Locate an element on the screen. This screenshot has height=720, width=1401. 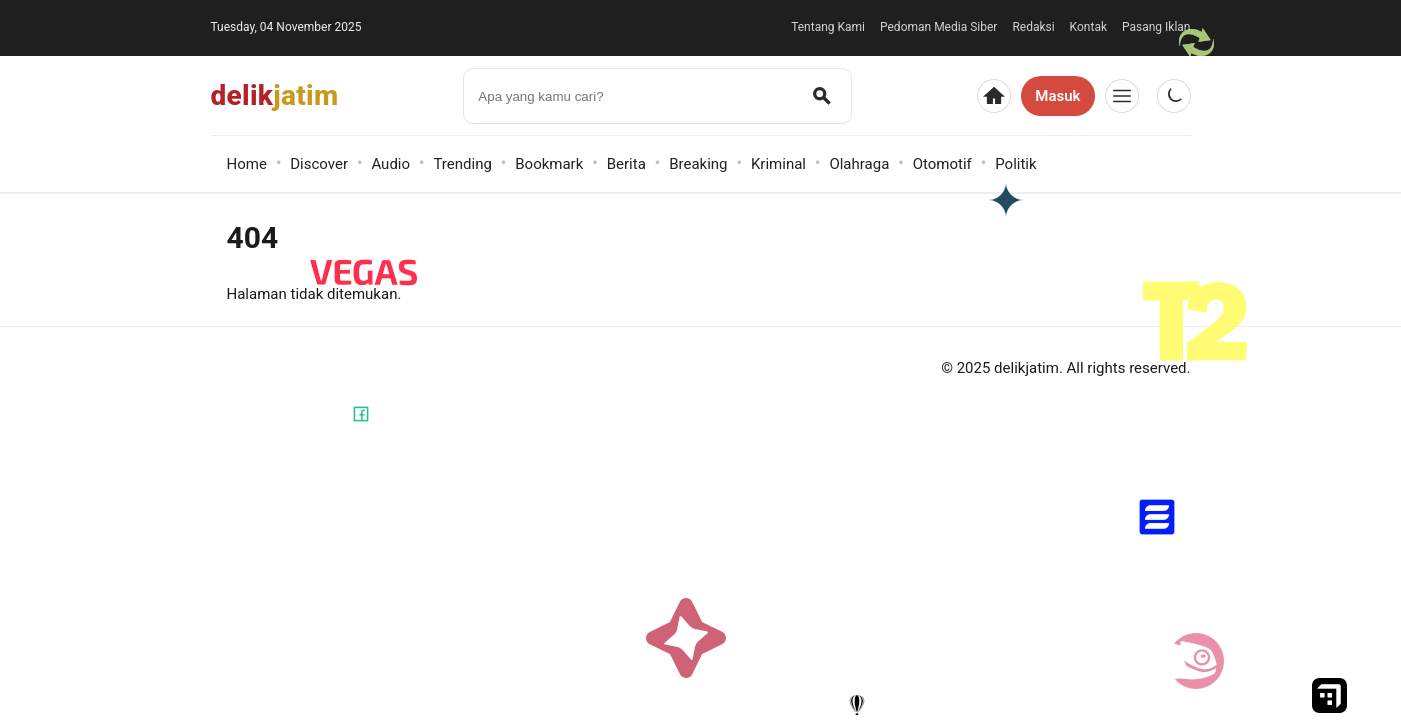
open the Hotels.com app is located at coordinates (1329, 695).